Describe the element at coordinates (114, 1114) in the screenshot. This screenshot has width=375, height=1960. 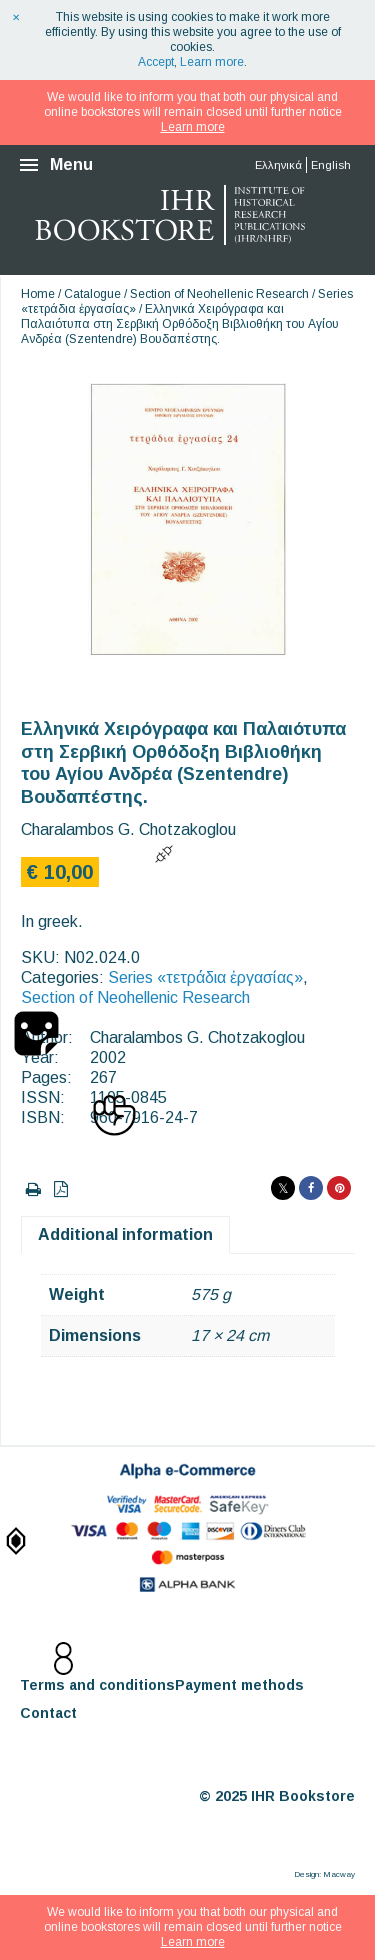
I see `indicates solidarity or support` at that location.